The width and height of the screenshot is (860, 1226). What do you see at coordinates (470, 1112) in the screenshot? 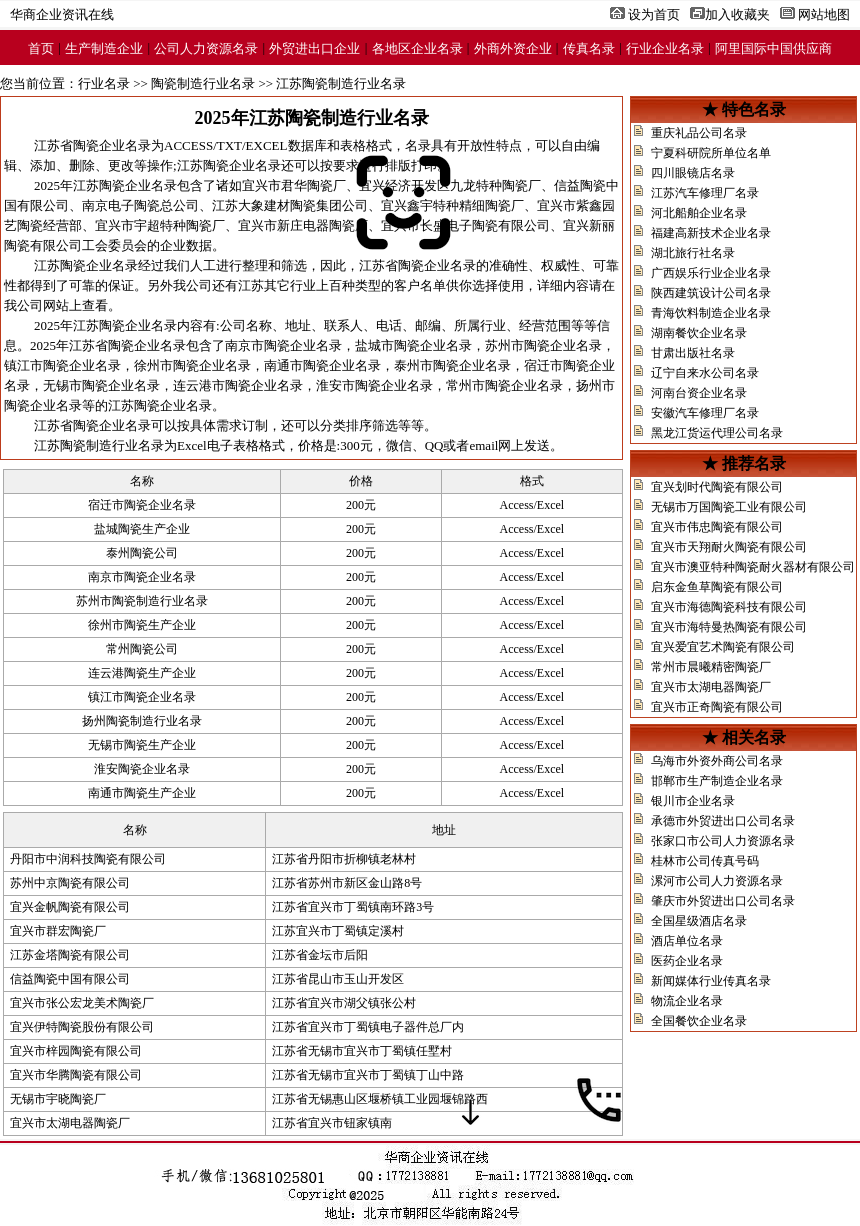
I see `navigate or scroll downward` at bounding box center [470, 1112].